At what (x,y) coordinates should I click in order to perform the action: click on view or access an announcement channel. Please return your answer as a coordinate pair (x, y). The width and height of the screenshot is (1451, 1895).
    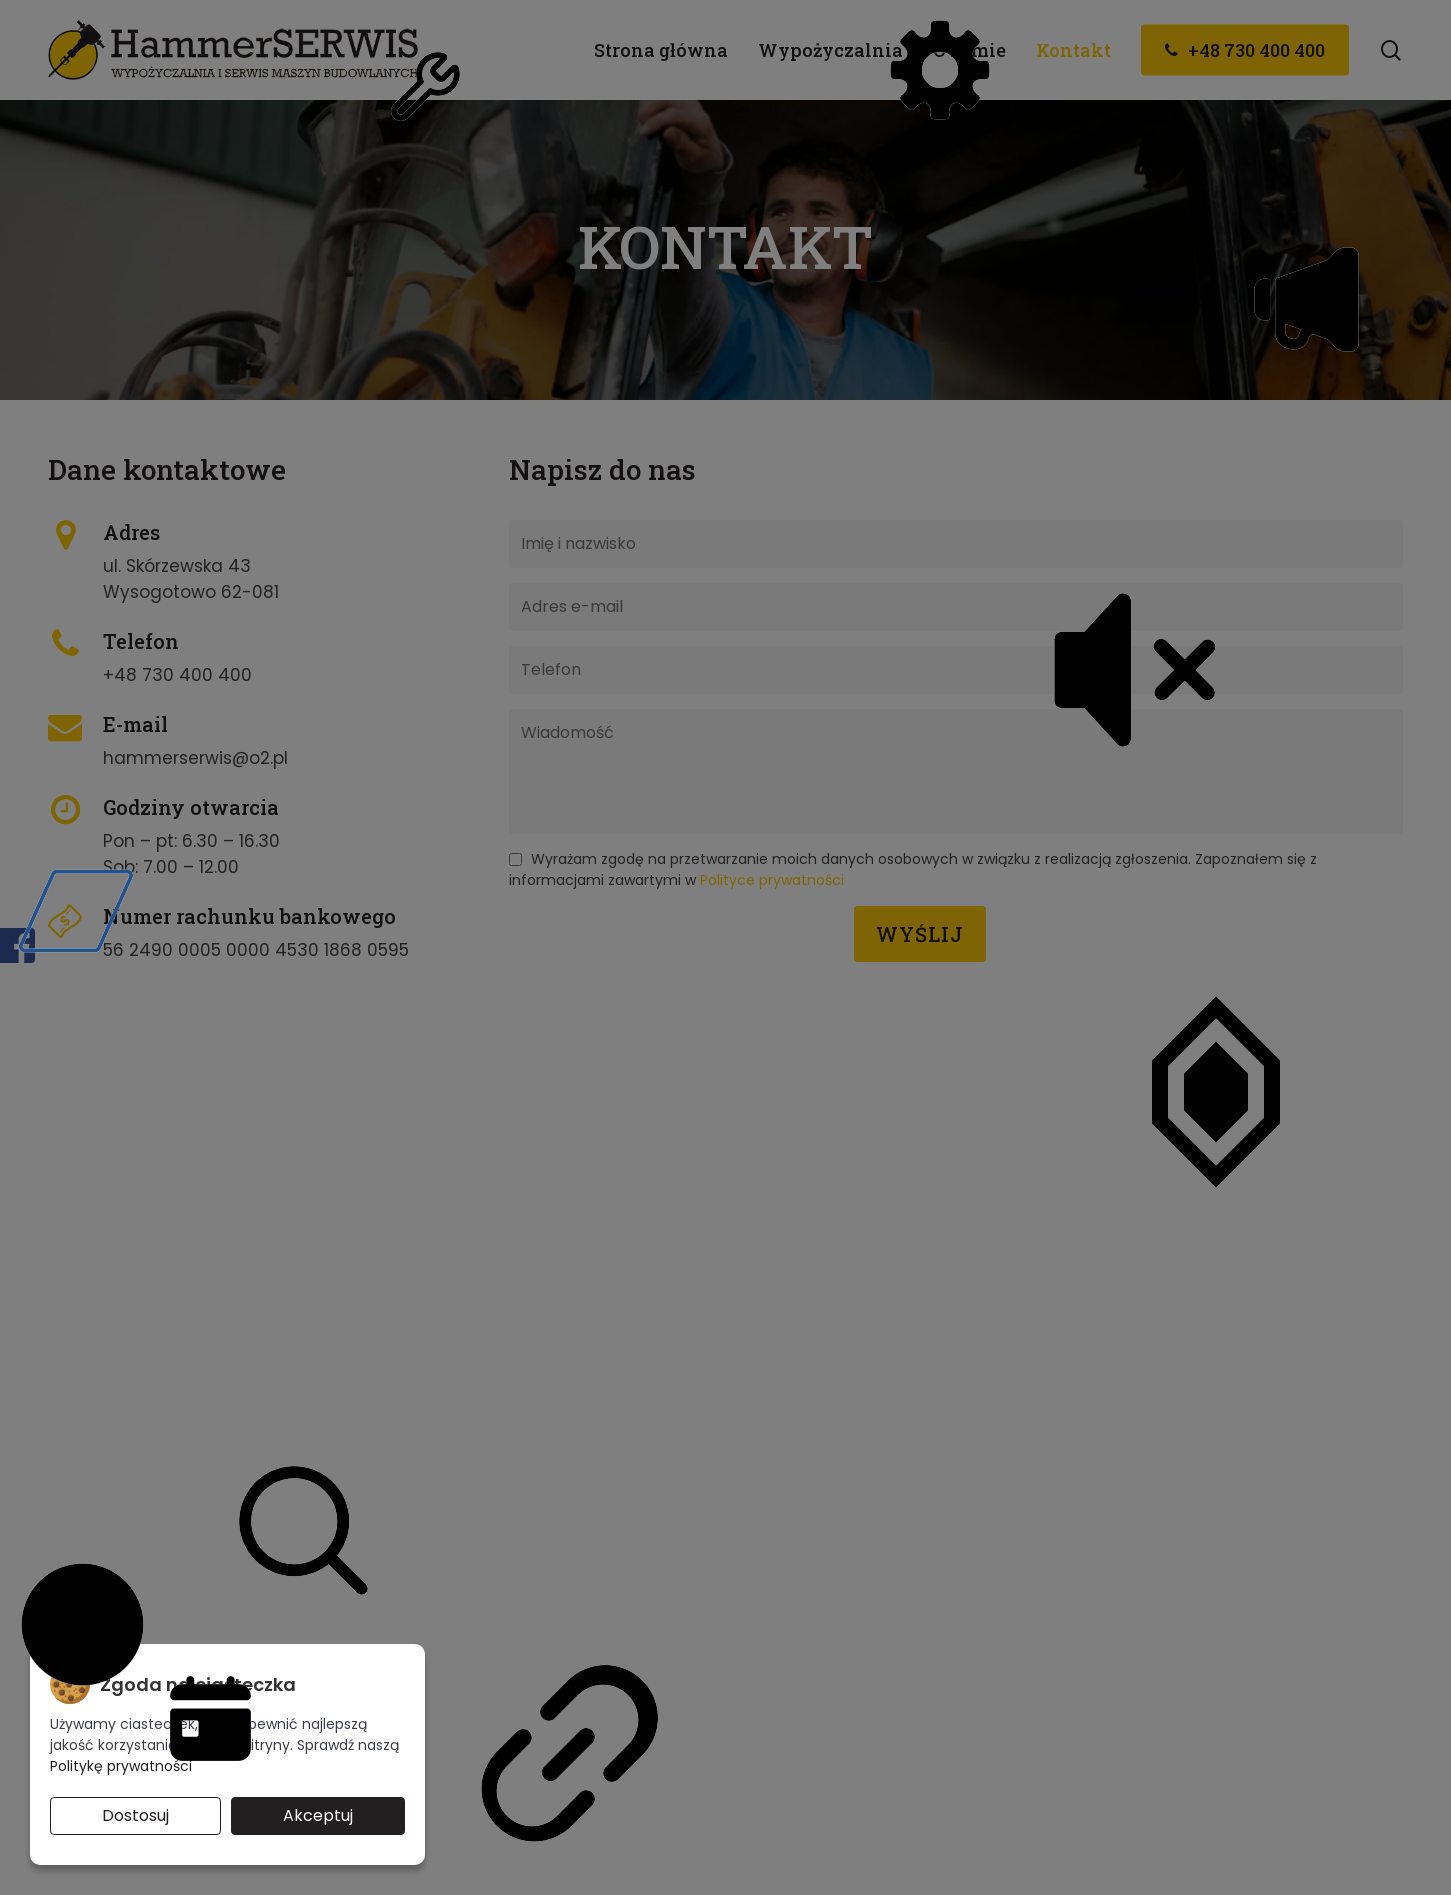
    Looking at the image, I should click on (1306, 299).